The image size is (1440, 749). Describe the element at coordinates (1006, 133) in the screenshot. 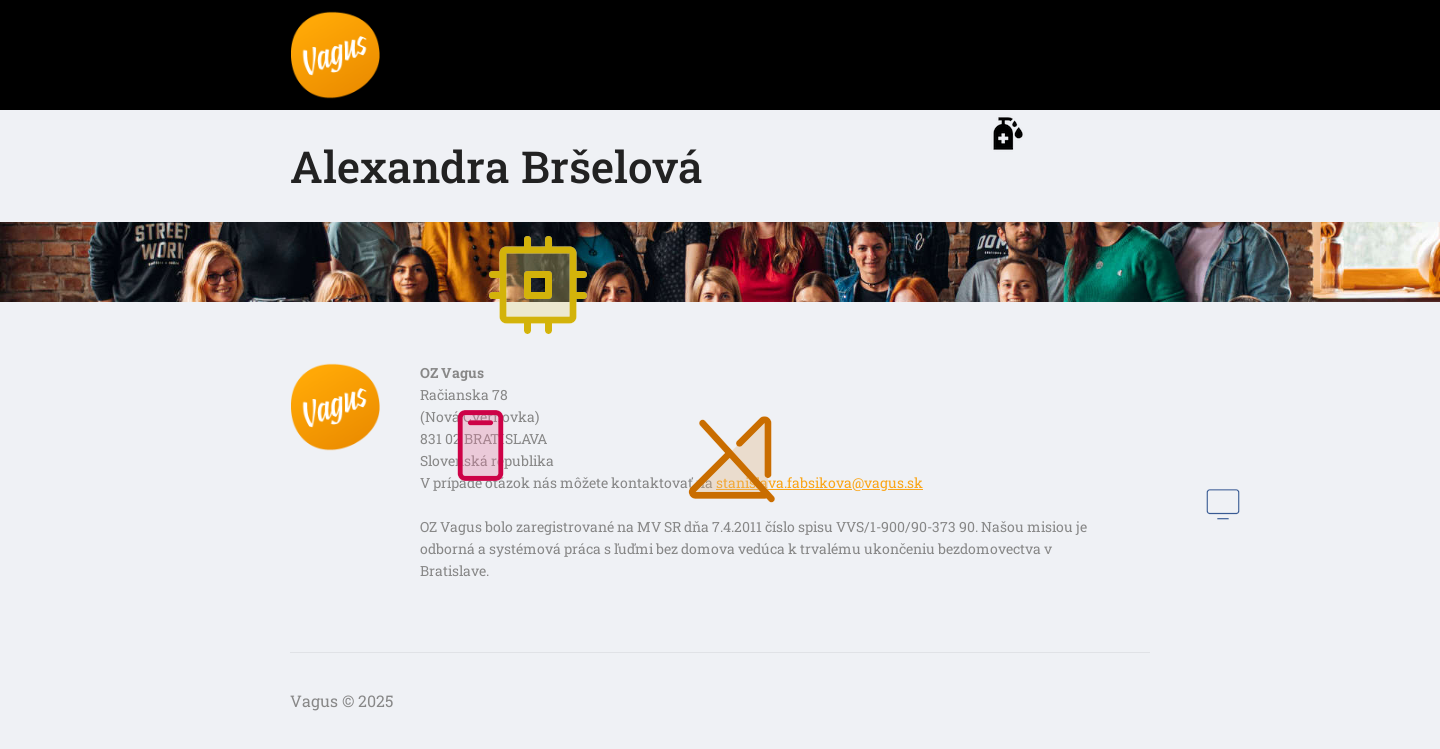

I see `access hand sanitizer station location` at that location.